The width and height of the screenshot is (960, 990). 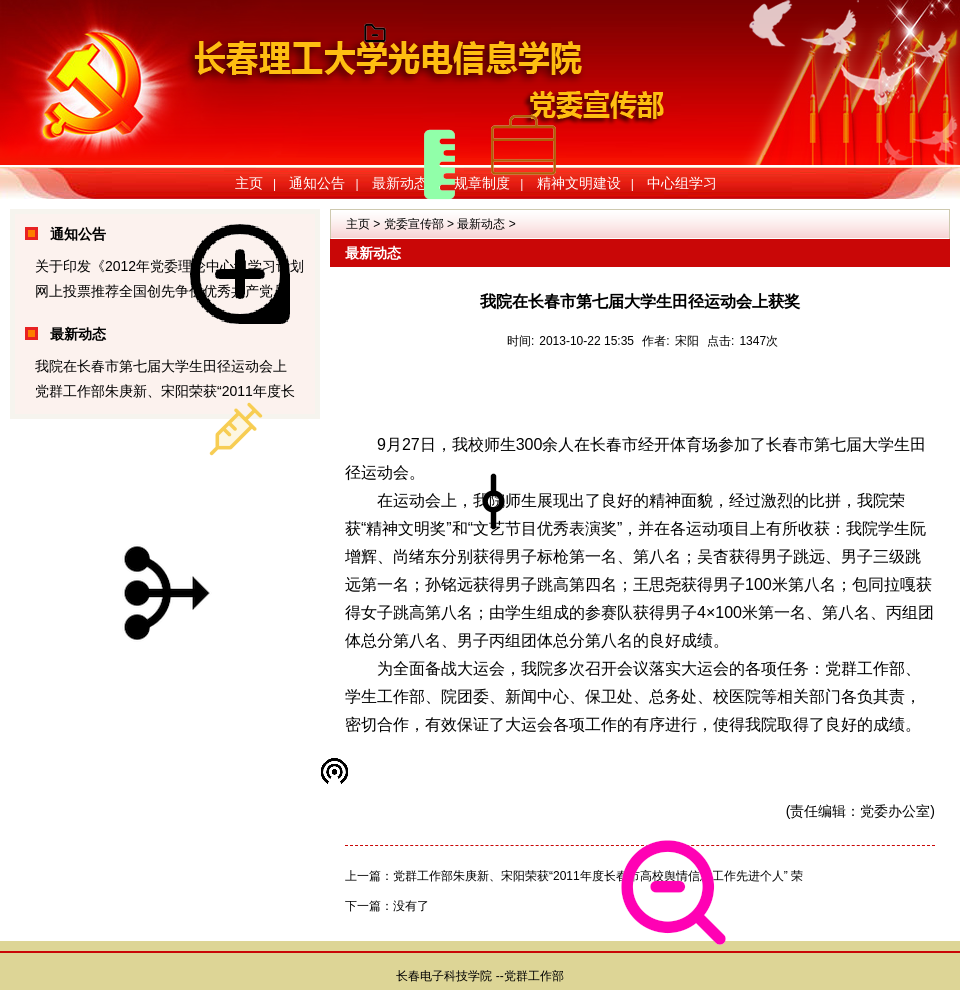 I want to click on manage ad mediation settings, so click(x=167, y=593).